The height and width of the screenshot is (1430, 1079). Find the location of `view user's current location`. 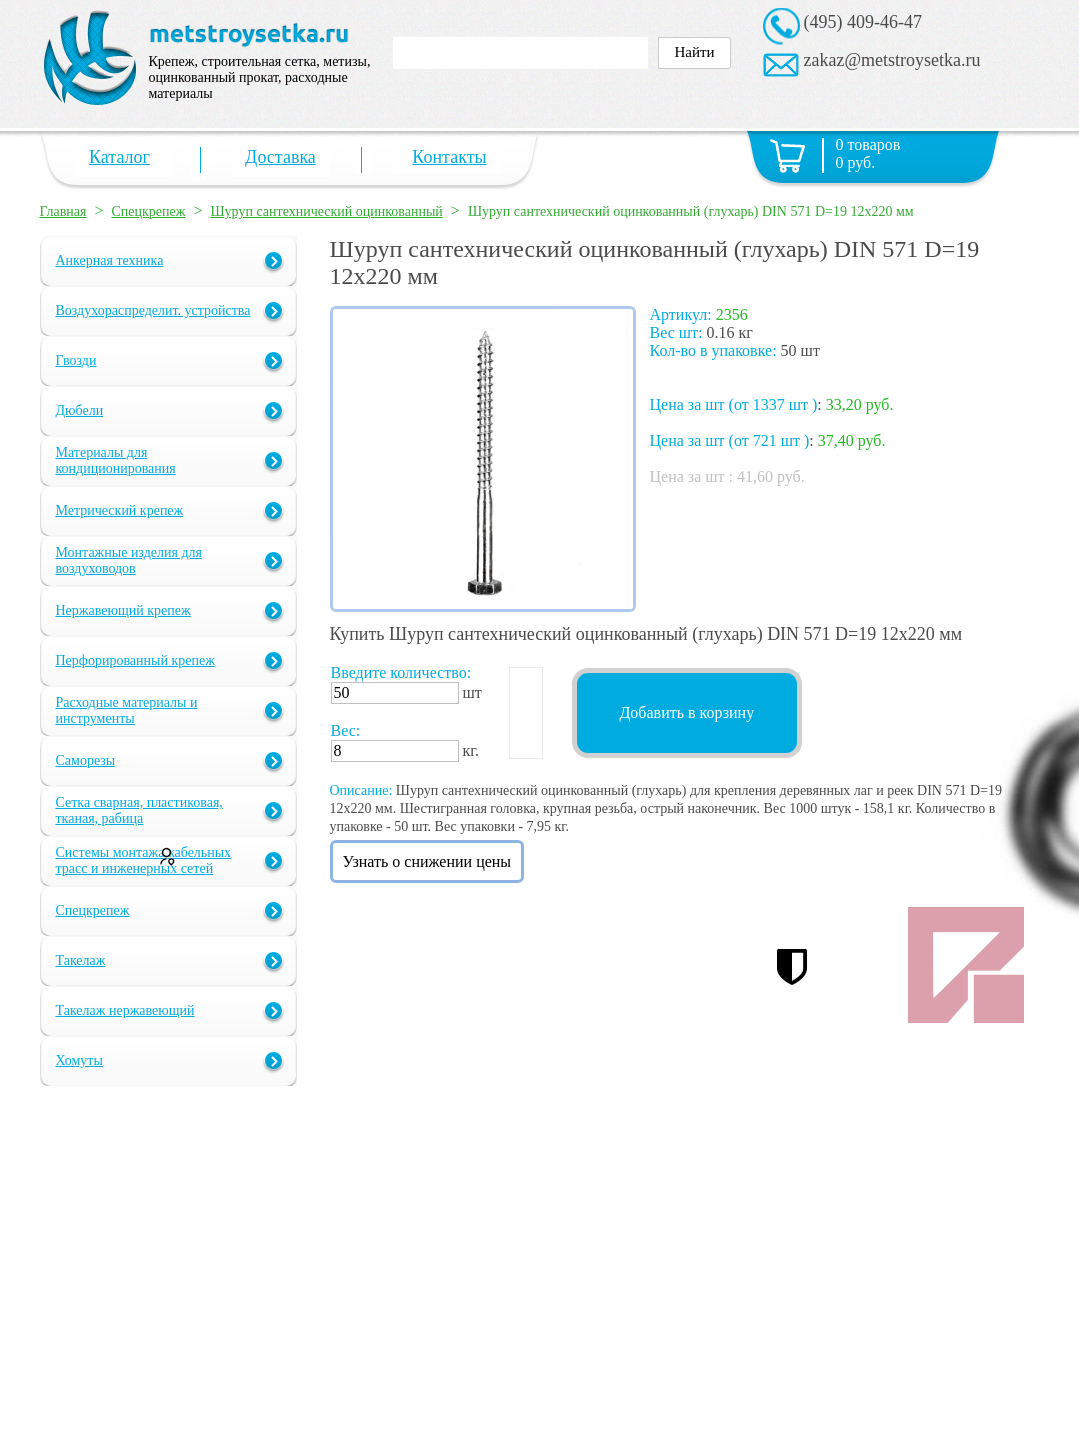

view user's current location is located at coordinates (166, 856).